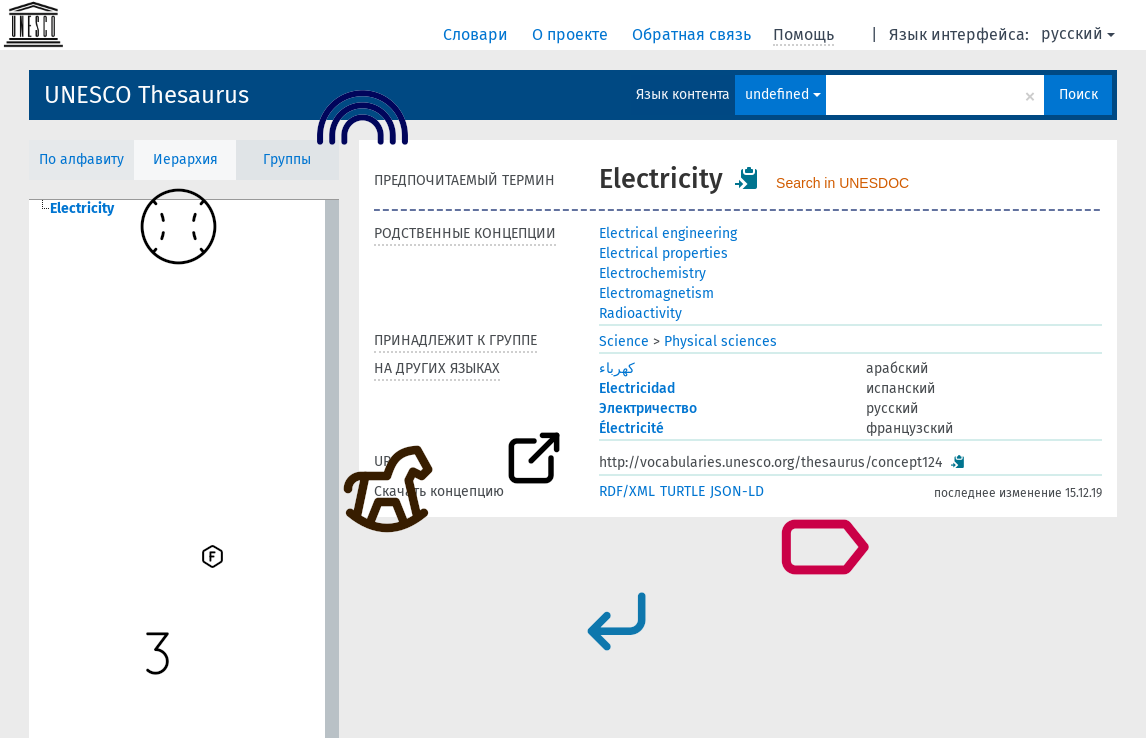  Describe the element at coordinates (178, 226) in the screenshot. I see `view baseball scores or stats` at that location.